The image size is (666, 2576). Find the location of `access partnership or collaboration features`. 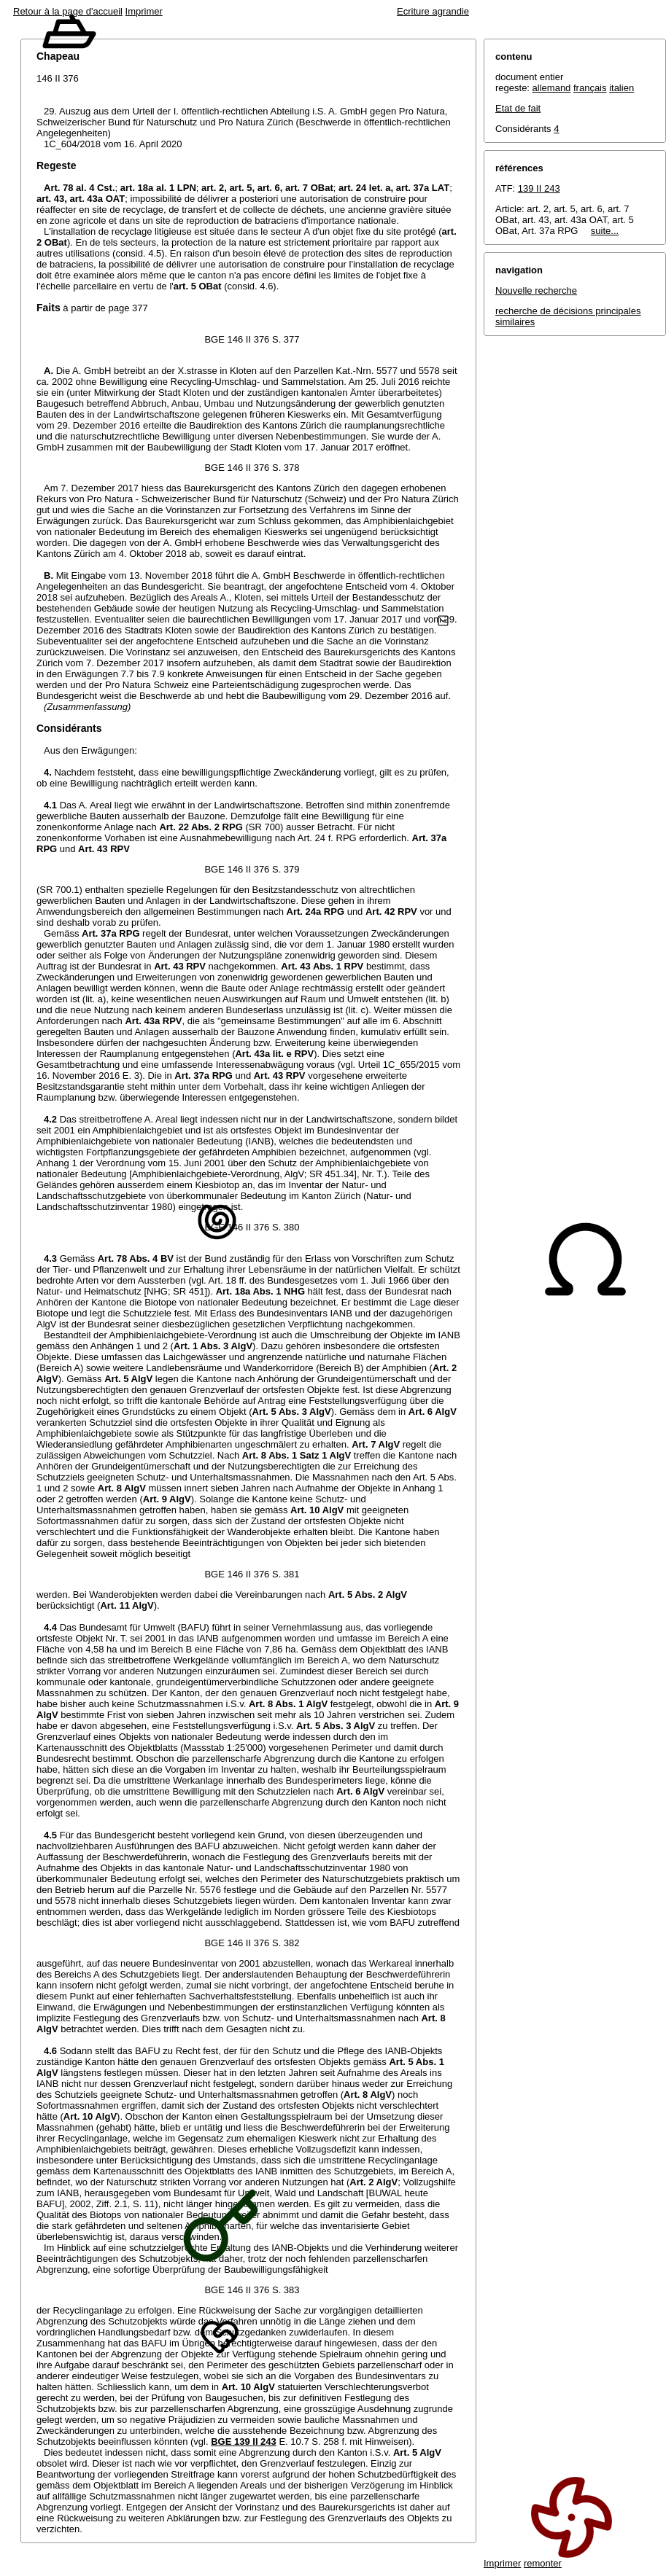

access partnership or collaboration features is located at coordinates (220, 2336).